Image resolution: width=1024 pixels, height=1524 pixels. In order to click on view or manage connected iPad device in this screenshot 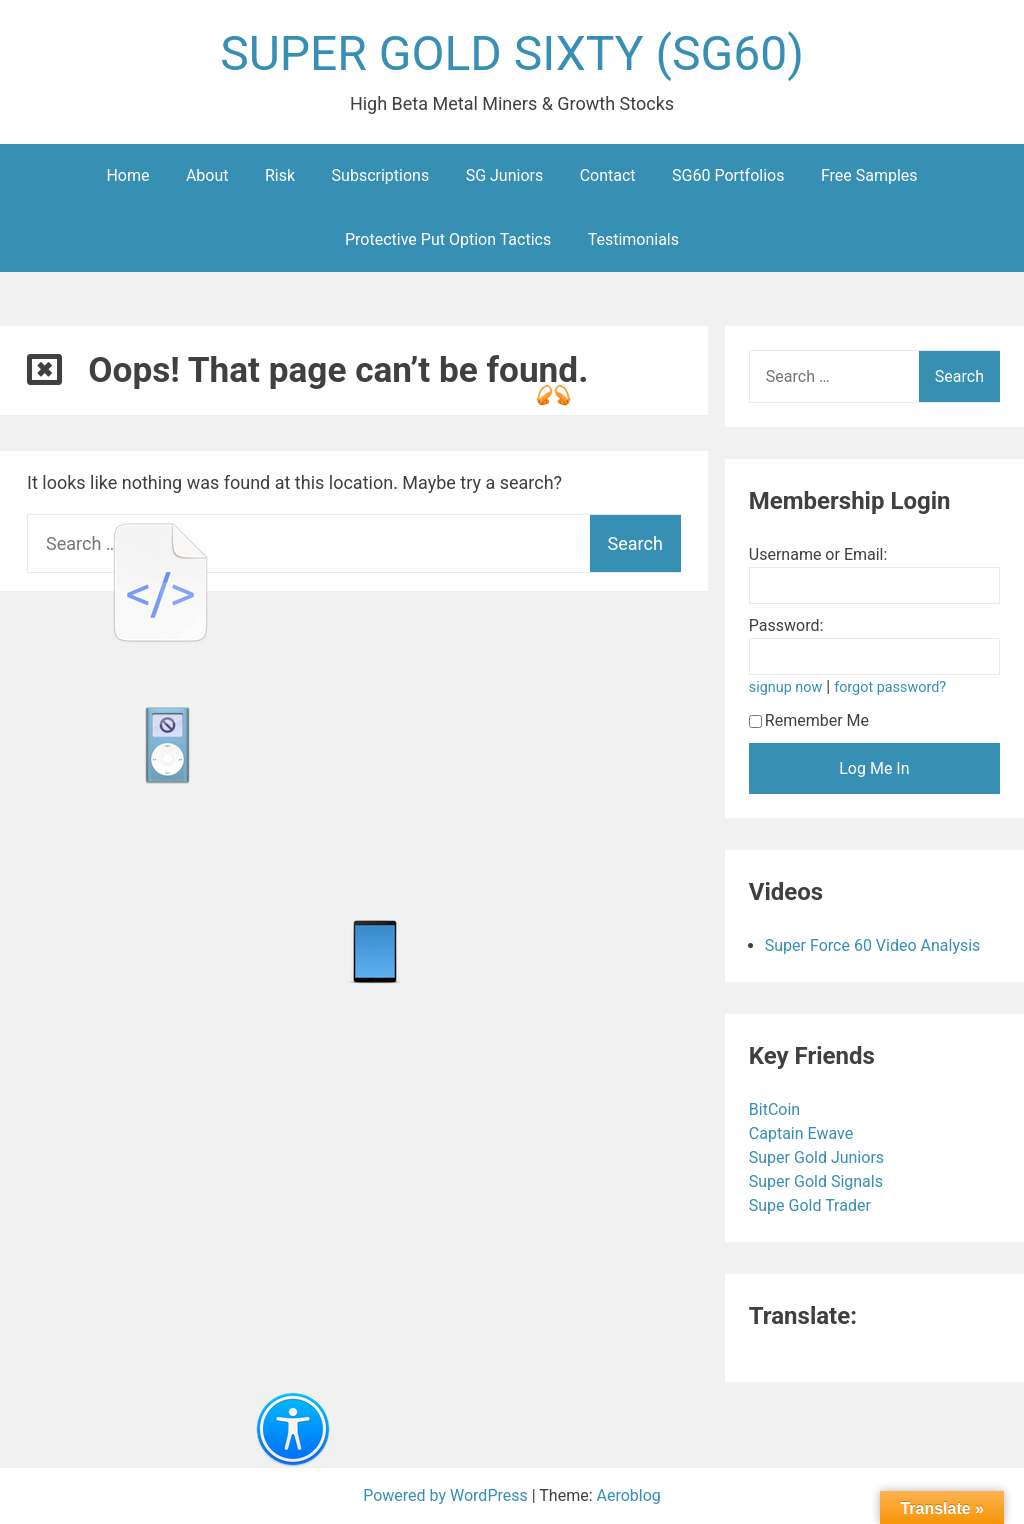, I will do `click(375, 952)`.